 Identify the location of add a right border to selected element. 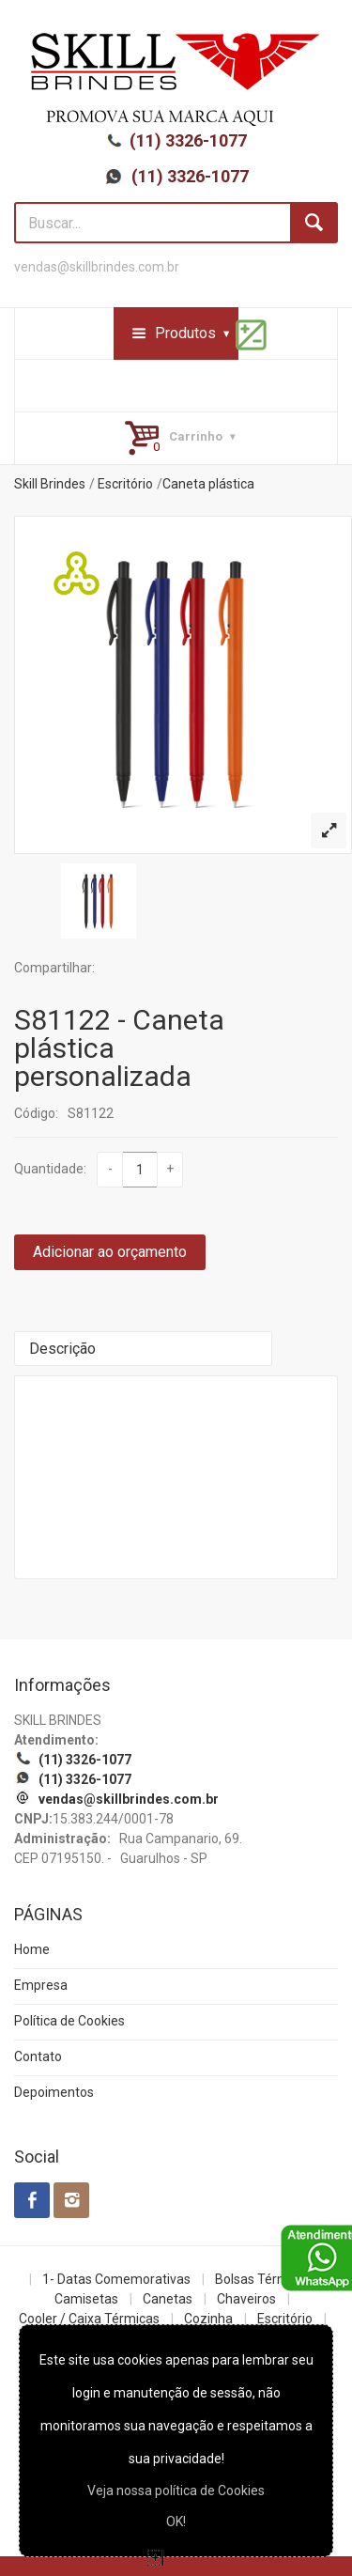
(155, 2557).